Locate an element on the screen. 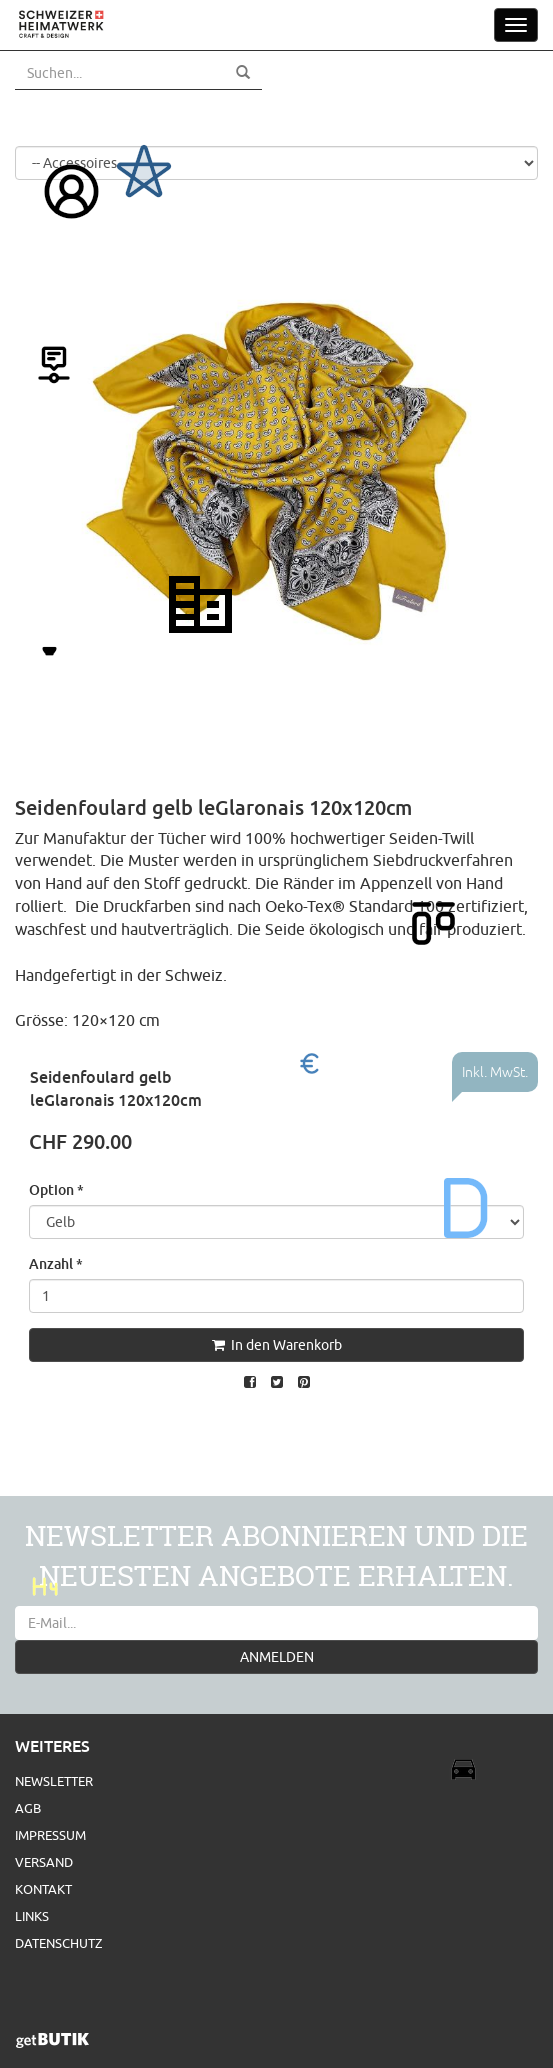 The width and height of the screenshot is (553, 2068). switch to kanban board view is located at coordinates (433, 923).